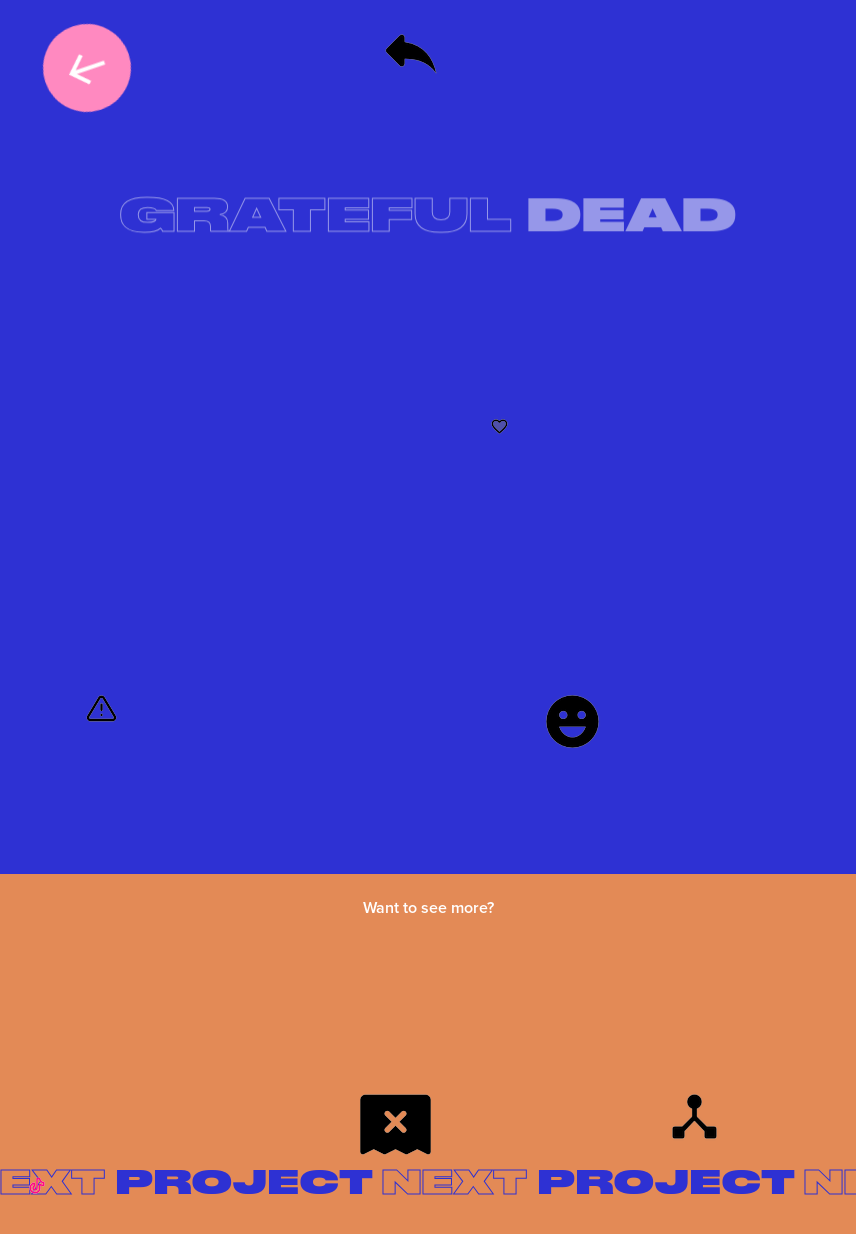 The image size is (856, 1234). What do you see at coordinates (694, 1116) in the screenshot?
I see `connect or manage connected devices` at bounding box center [694, 1116].